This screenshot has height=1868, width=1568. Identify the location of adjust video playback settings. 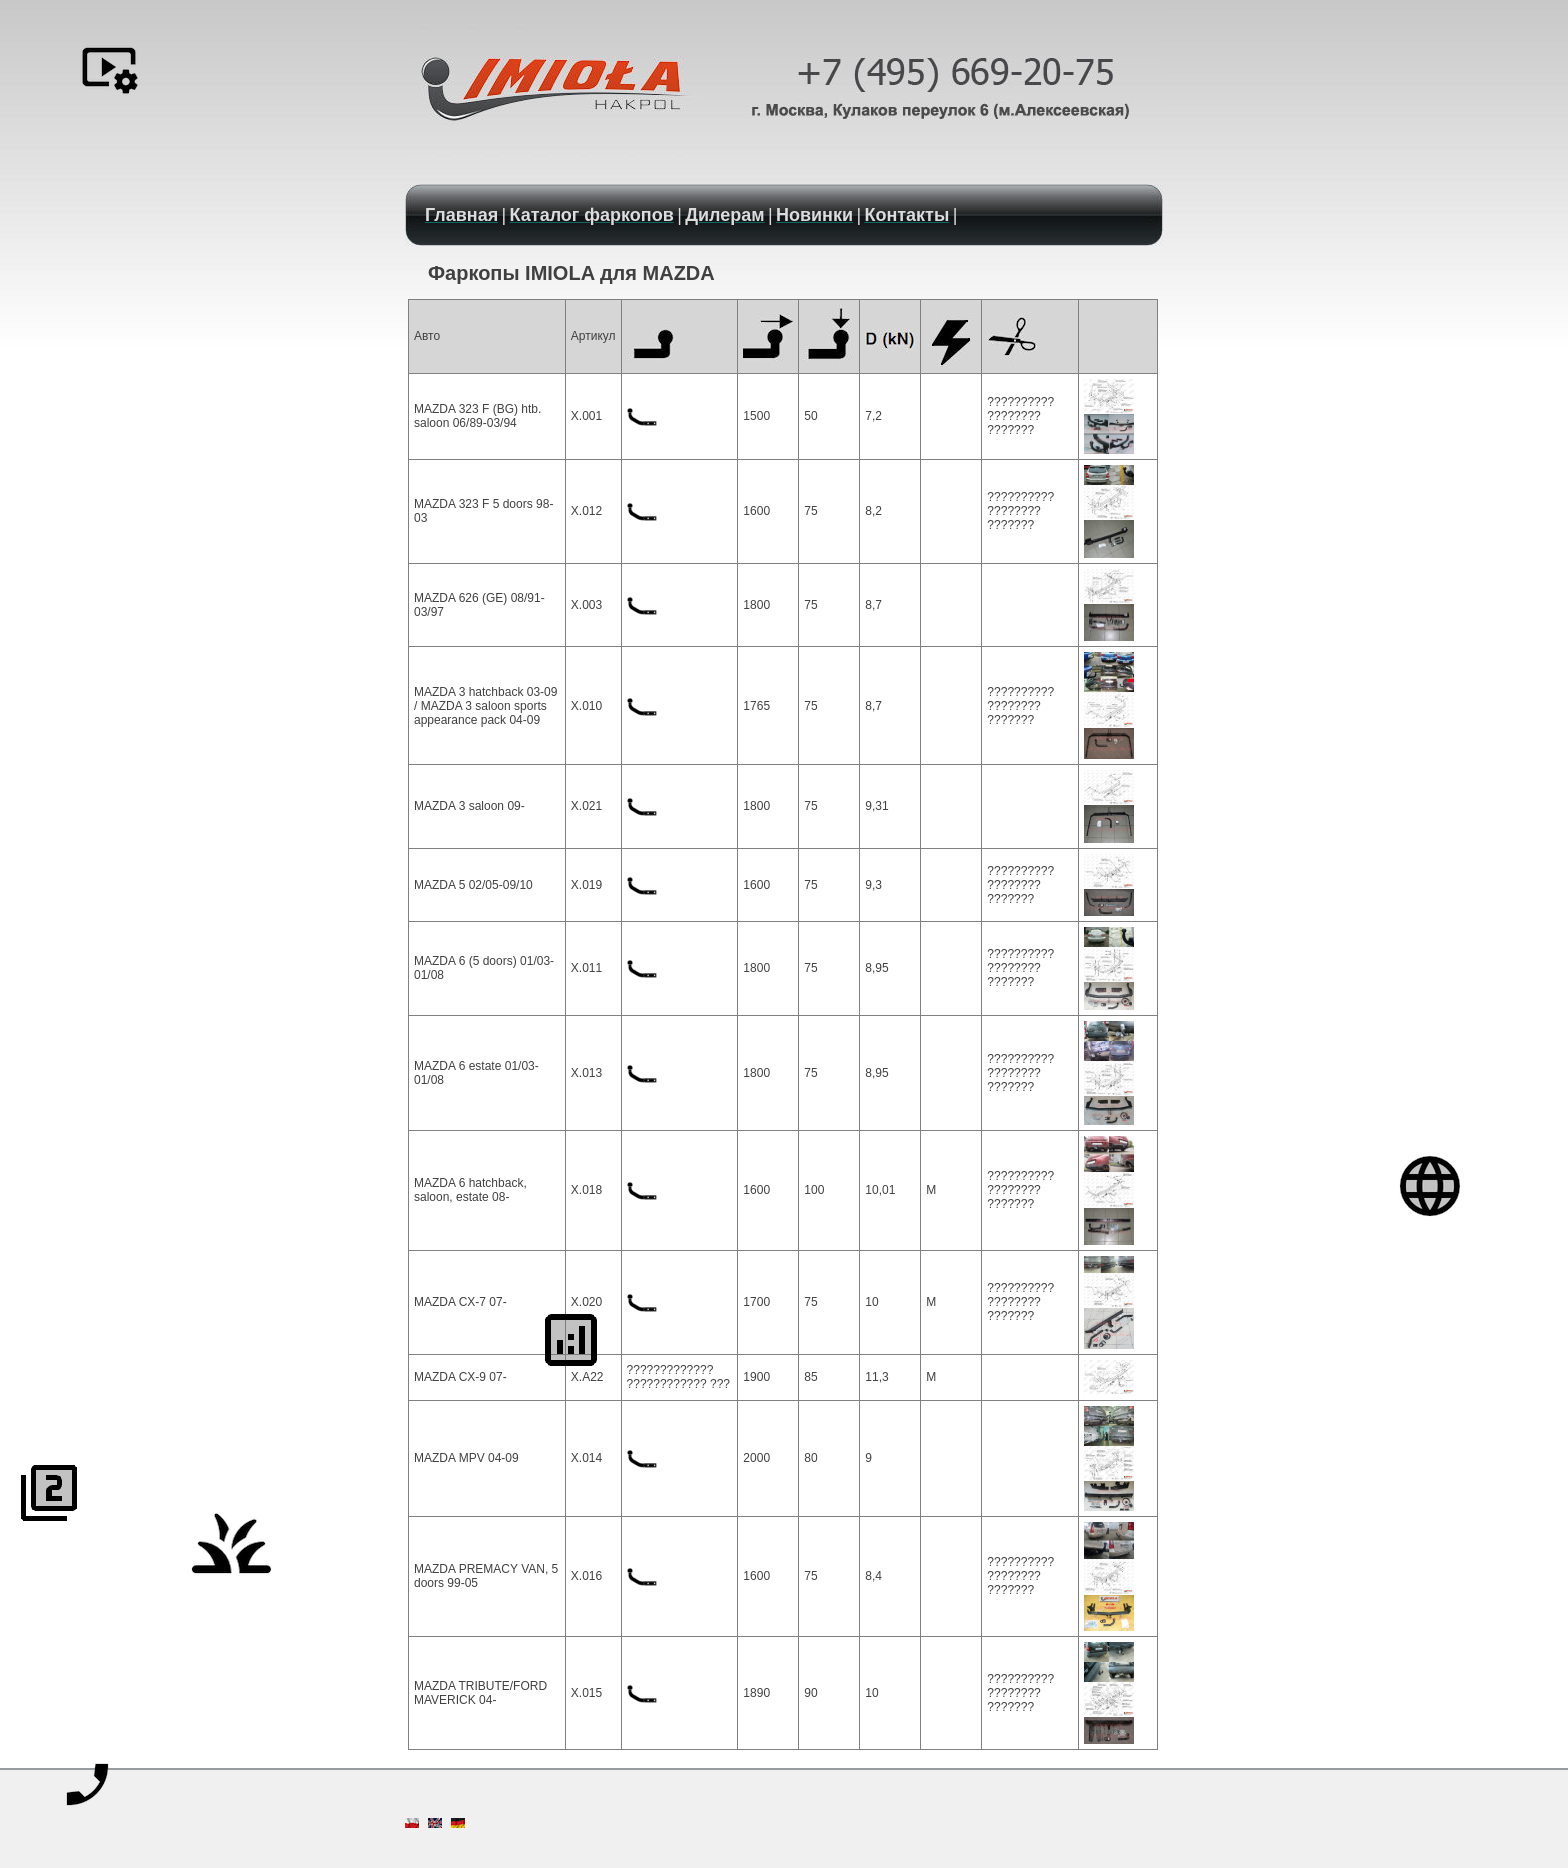
(109, 67).